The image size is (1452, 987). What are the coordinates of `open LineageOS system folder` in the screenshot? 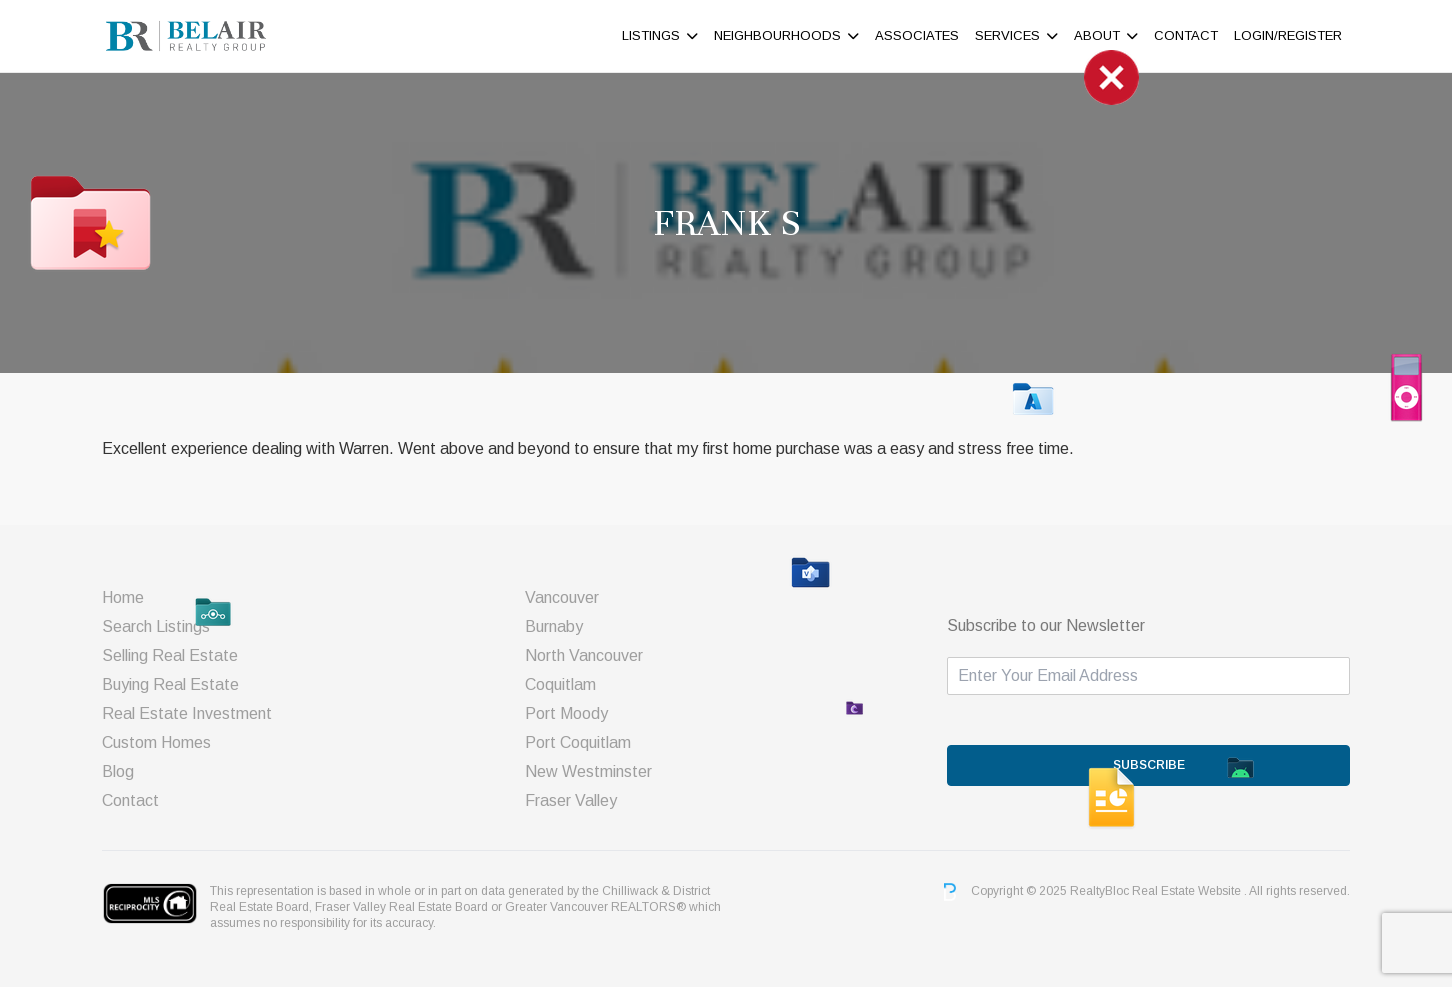 It's located at (213, 613).